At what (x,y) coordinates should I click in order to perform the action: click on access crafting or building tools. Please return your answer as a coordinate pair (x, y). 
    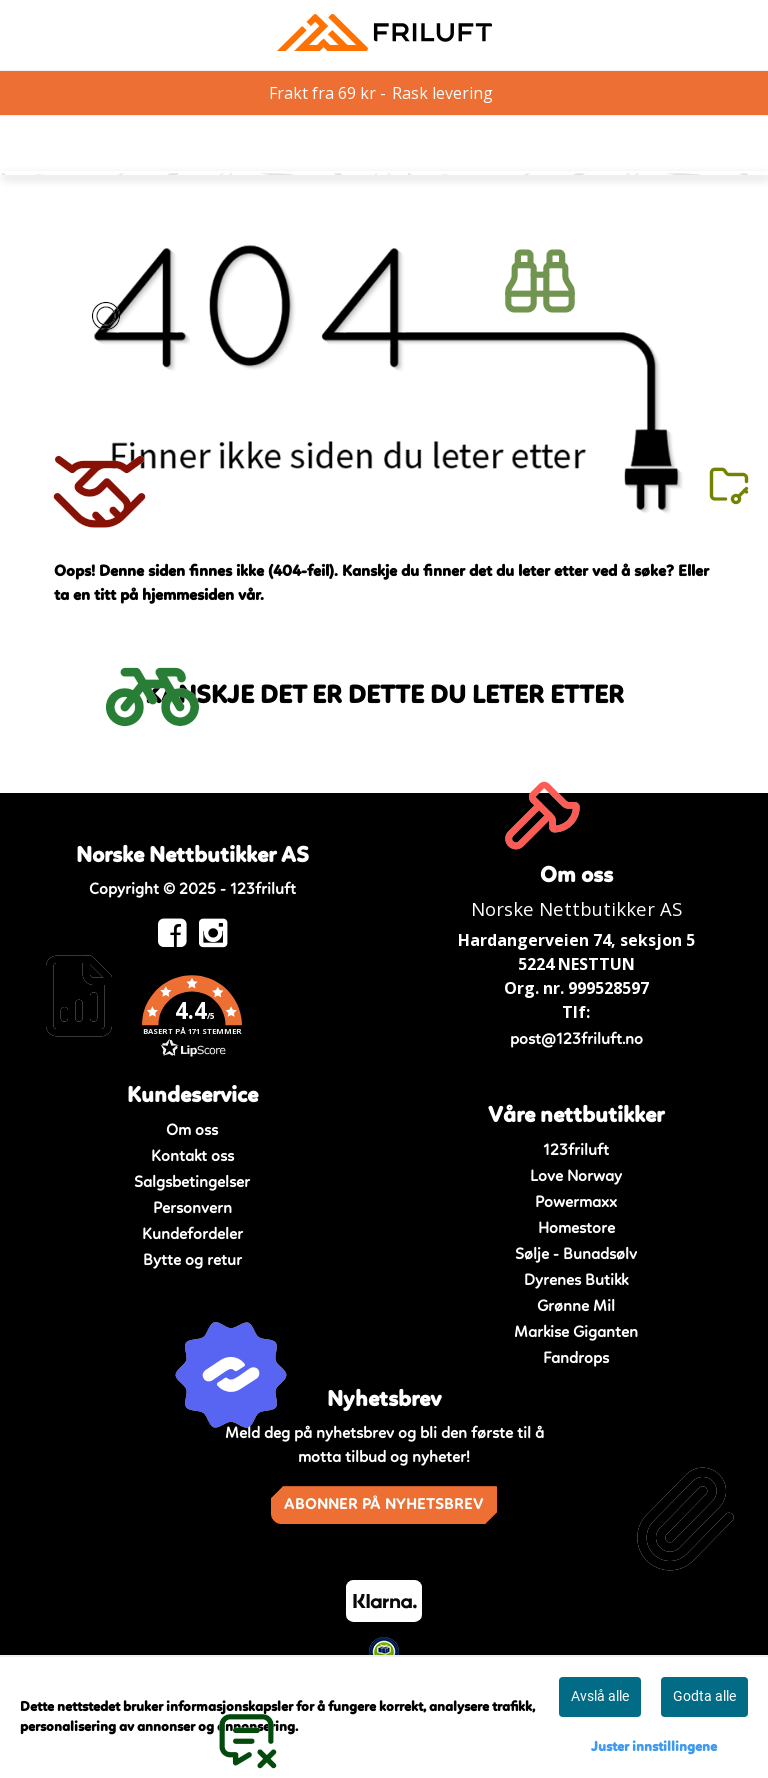
    Looking at the image, I should click on (542, 815).